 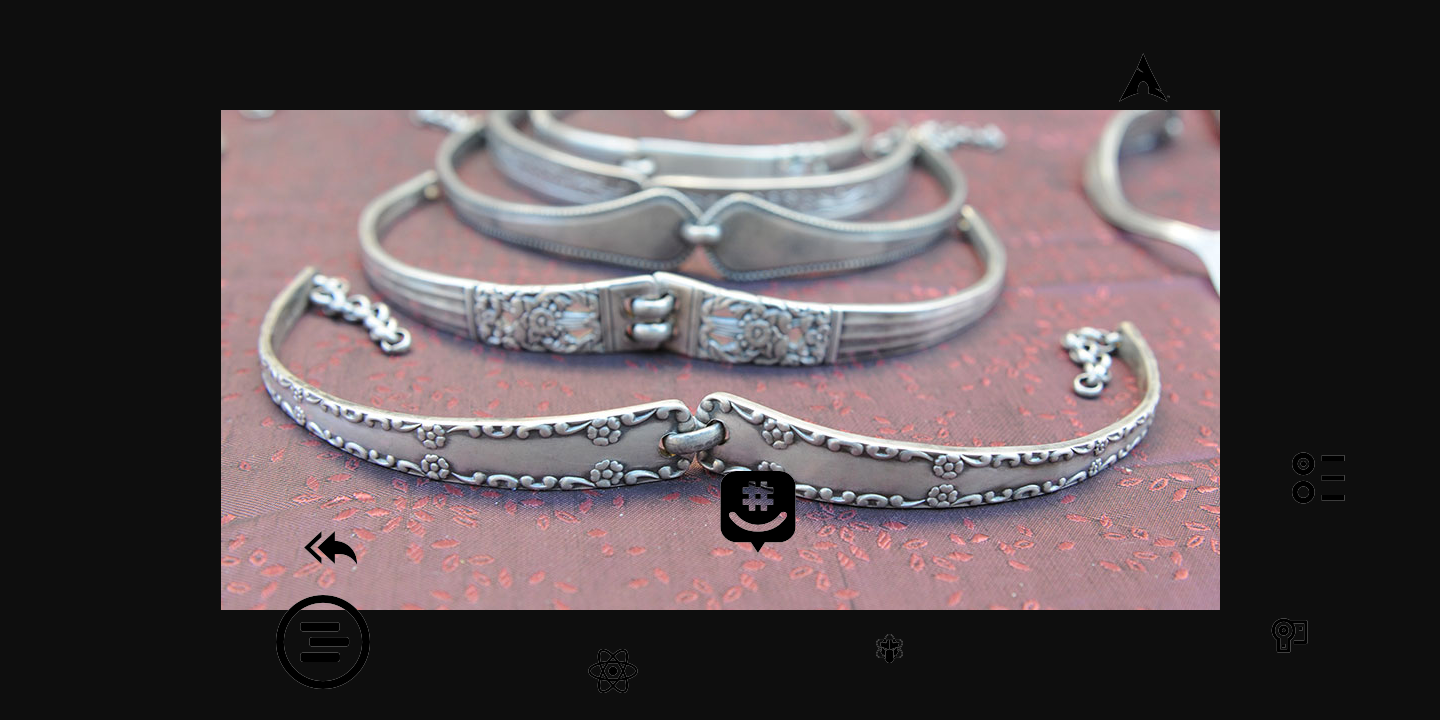 I want to click on react.js framework logo, so click(x=613, y=671).